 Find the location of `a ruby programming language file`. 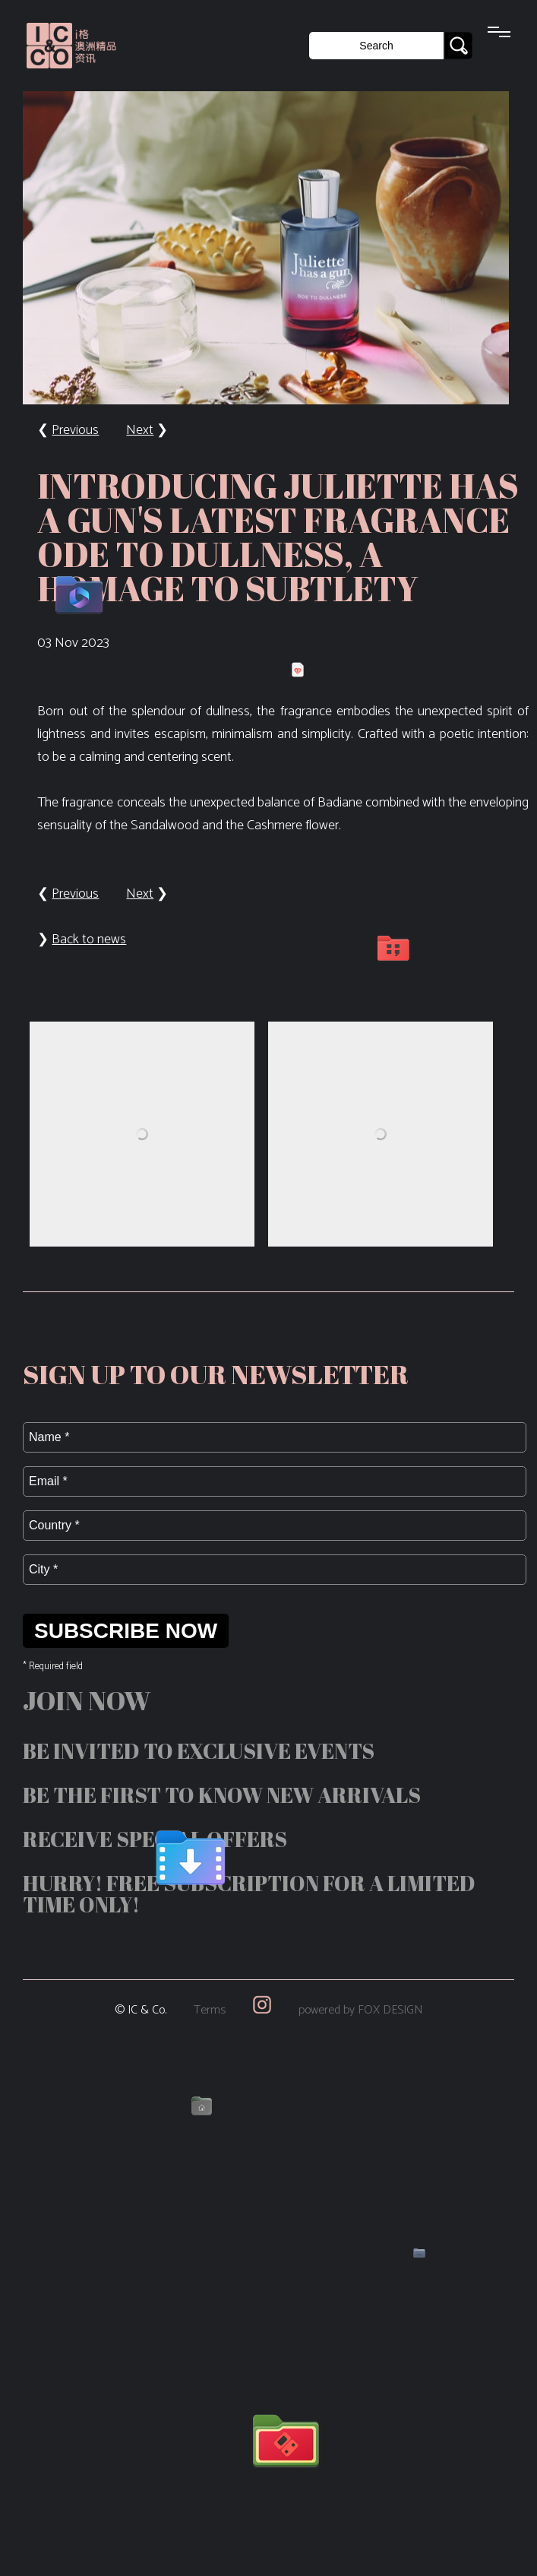

a ruby programming language file is located at coordinates (298, 670).